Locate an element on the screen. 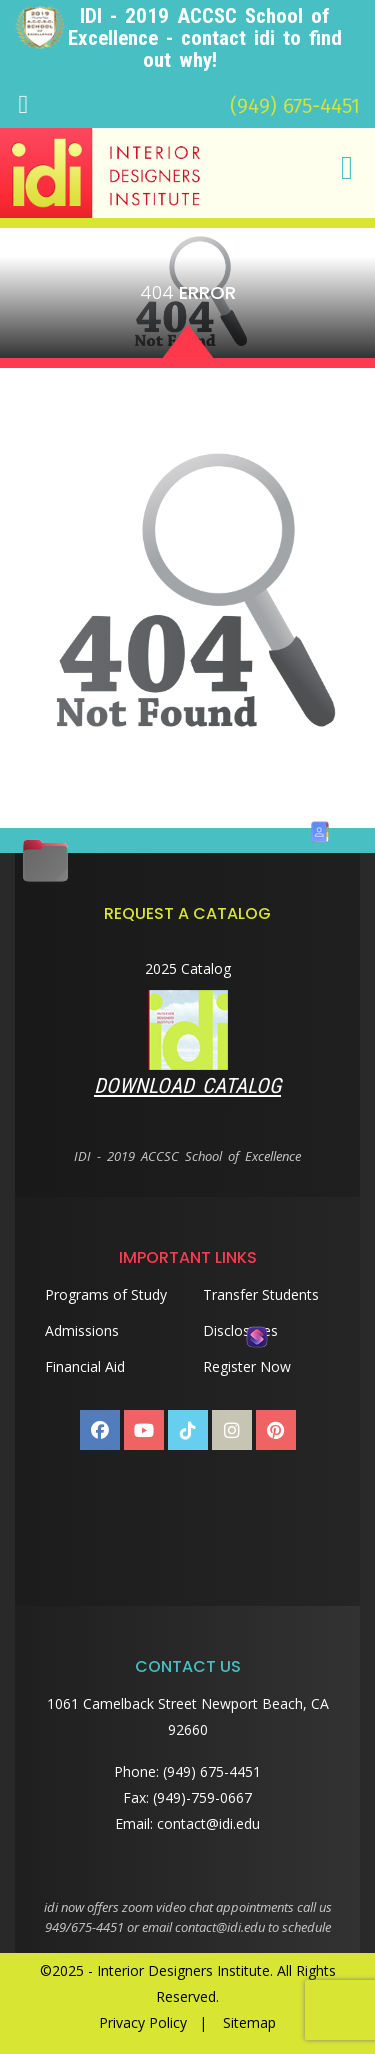 This screenshot has width=375, height=2054. open the shortcuts app is located at coordinates (257, 1337).